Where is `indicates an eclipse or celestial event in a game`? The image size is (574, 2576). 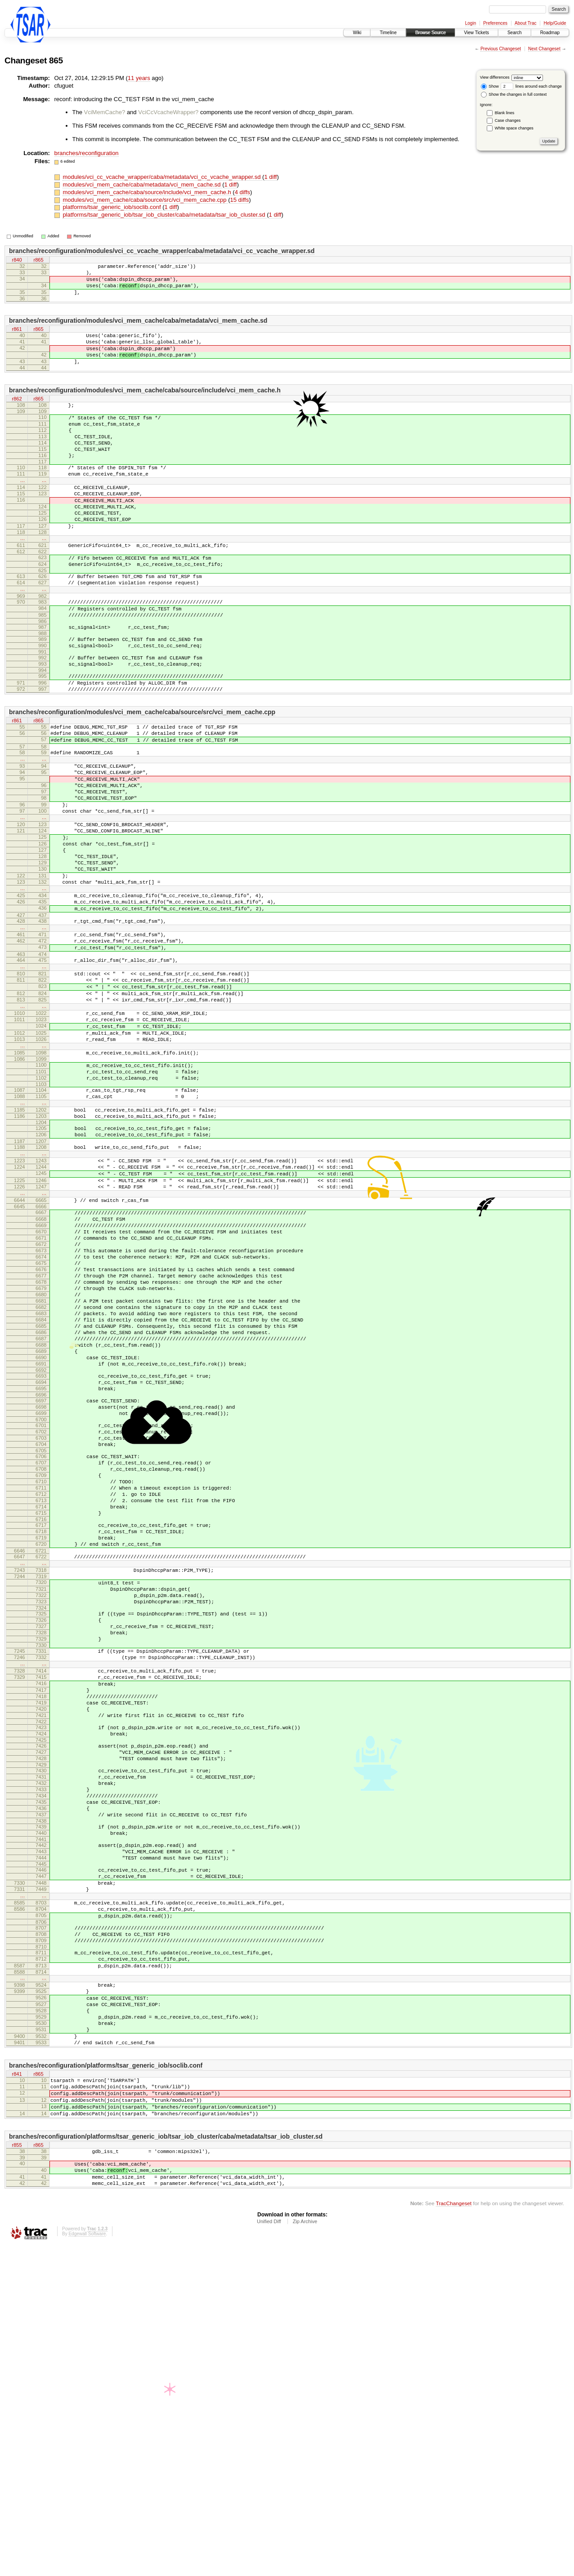 indicates an eclipse or celestial event in a game is located at coordinates (311, 409).